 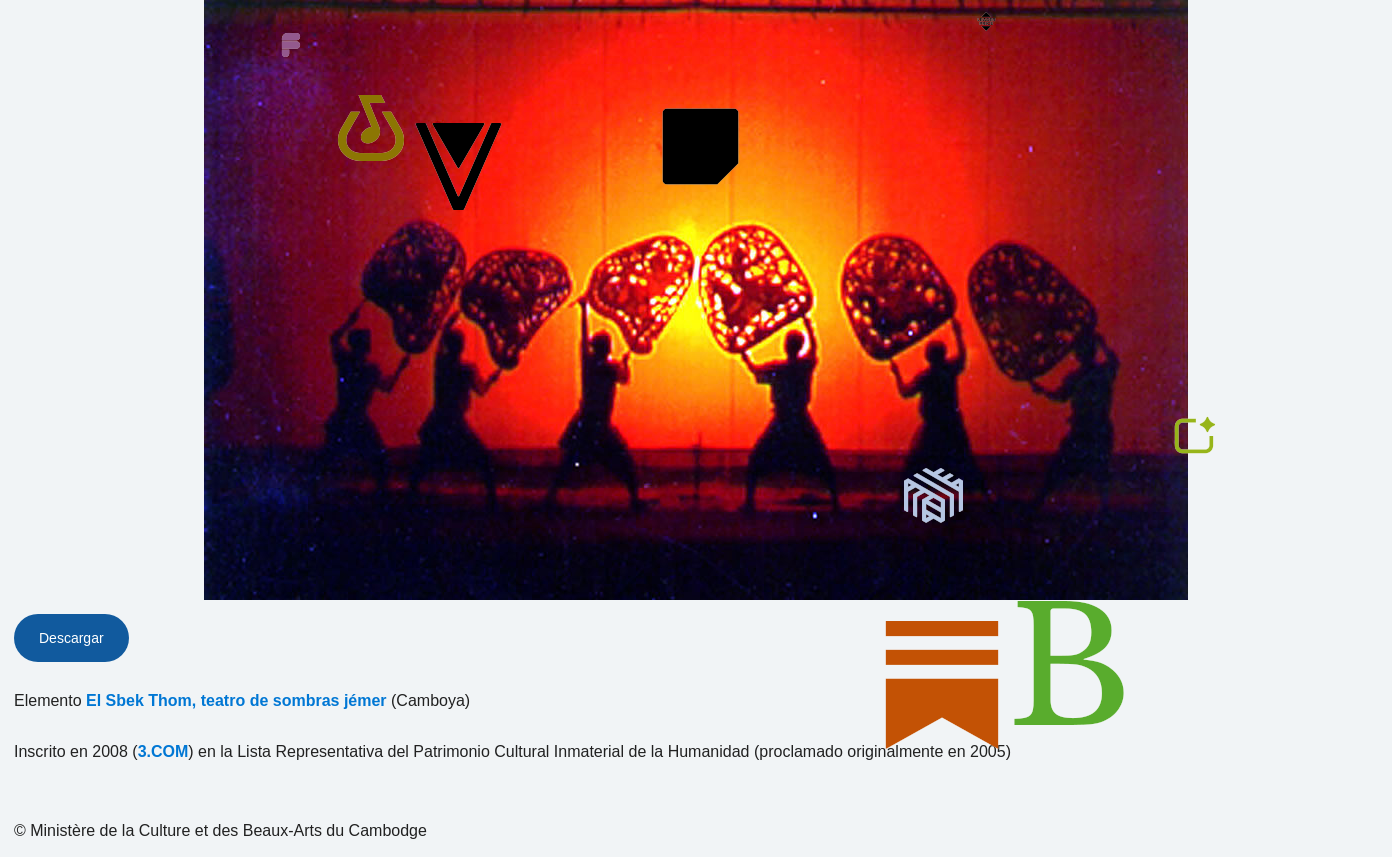 I want to click on formbricks logo, so click(x=291, y=45).